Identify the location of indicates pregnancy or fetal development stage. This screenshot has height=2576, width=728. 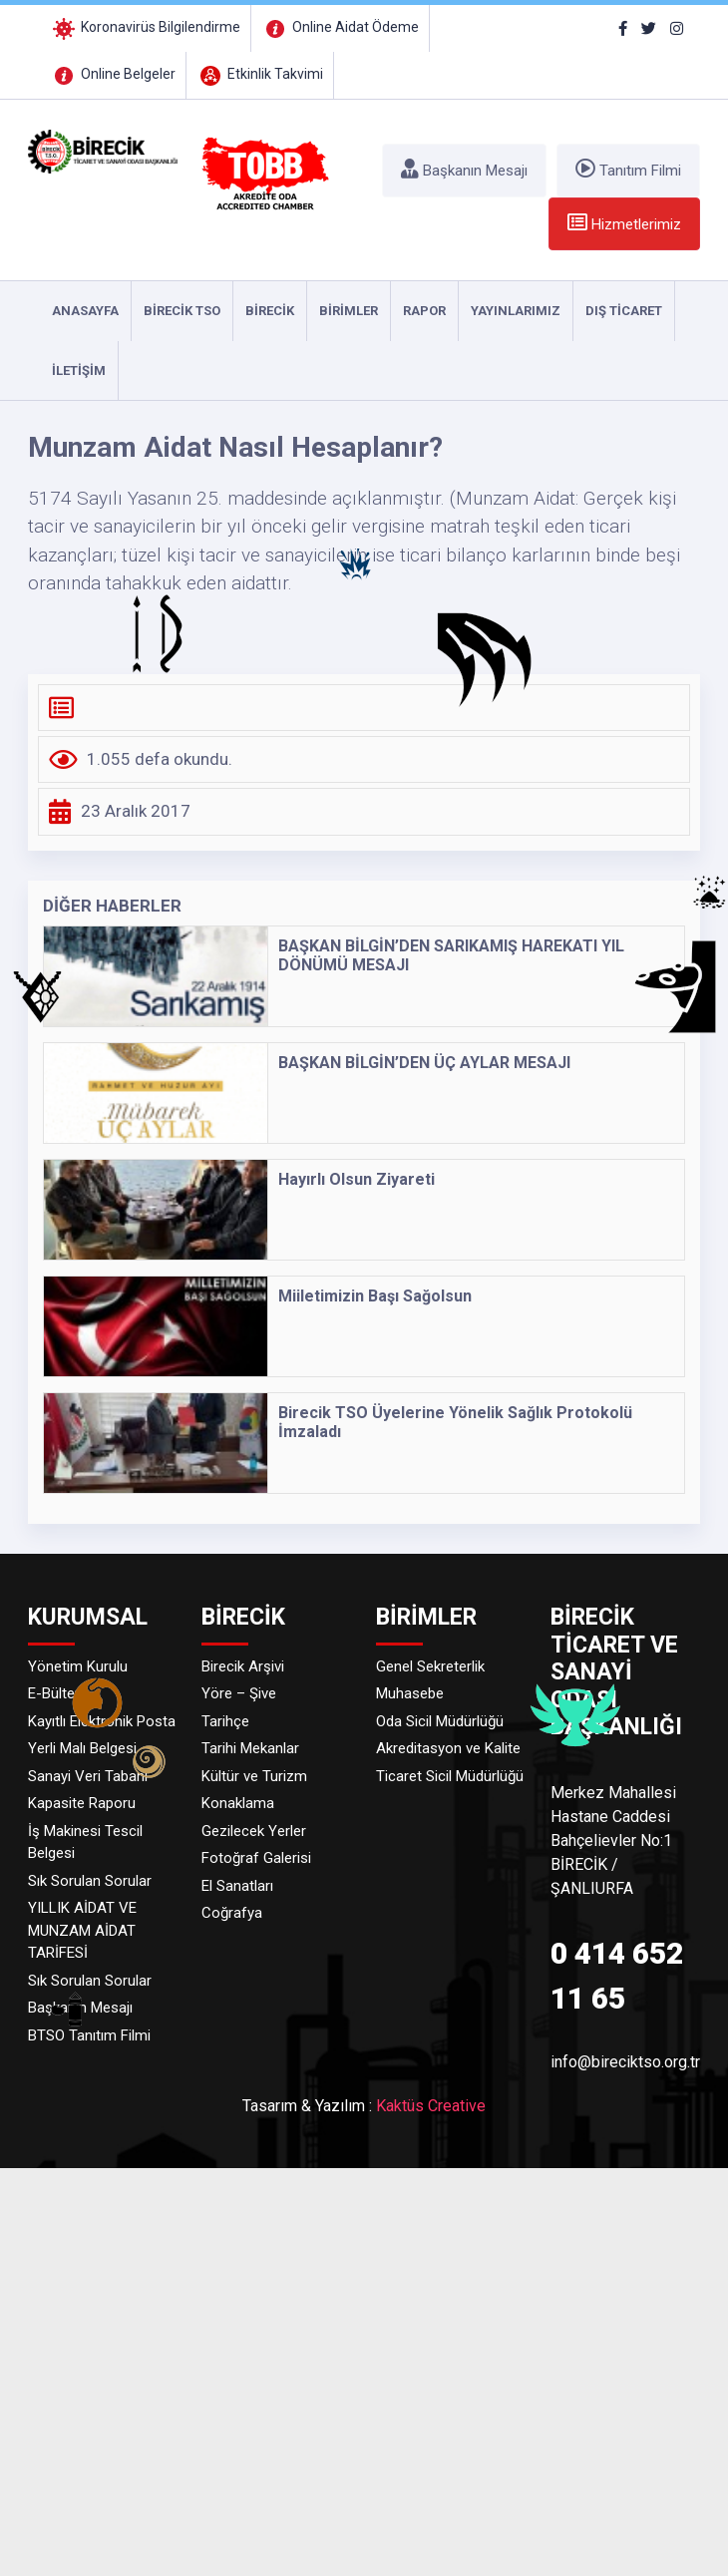
(97, 1702).